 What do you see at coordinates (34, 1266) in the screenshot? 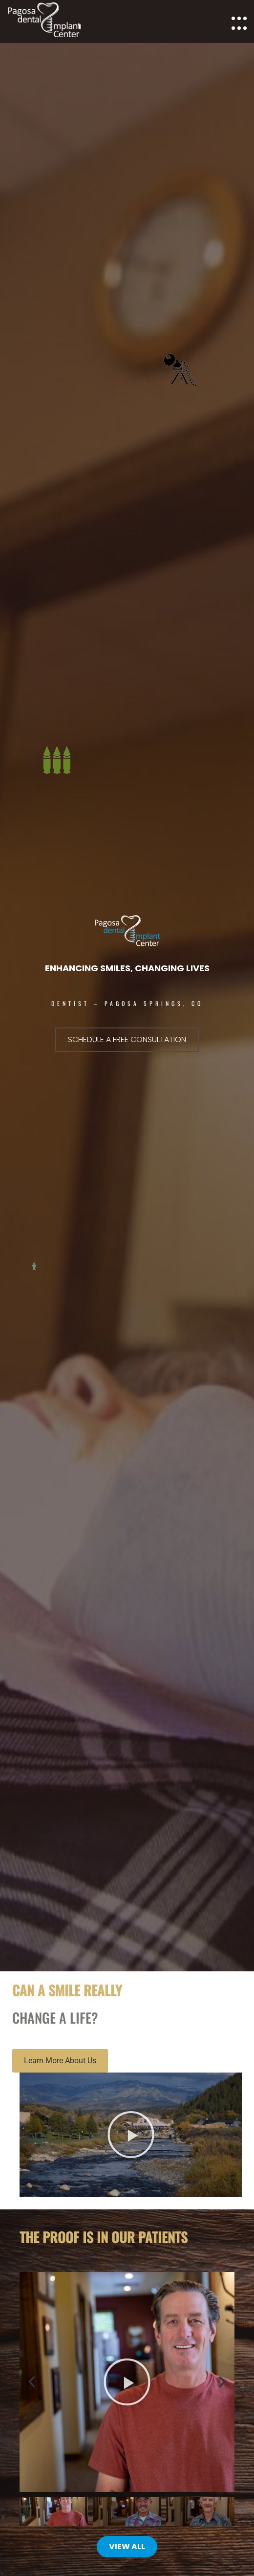
I see `access philosophy or humanities content` at bounding box center [34, 1266].